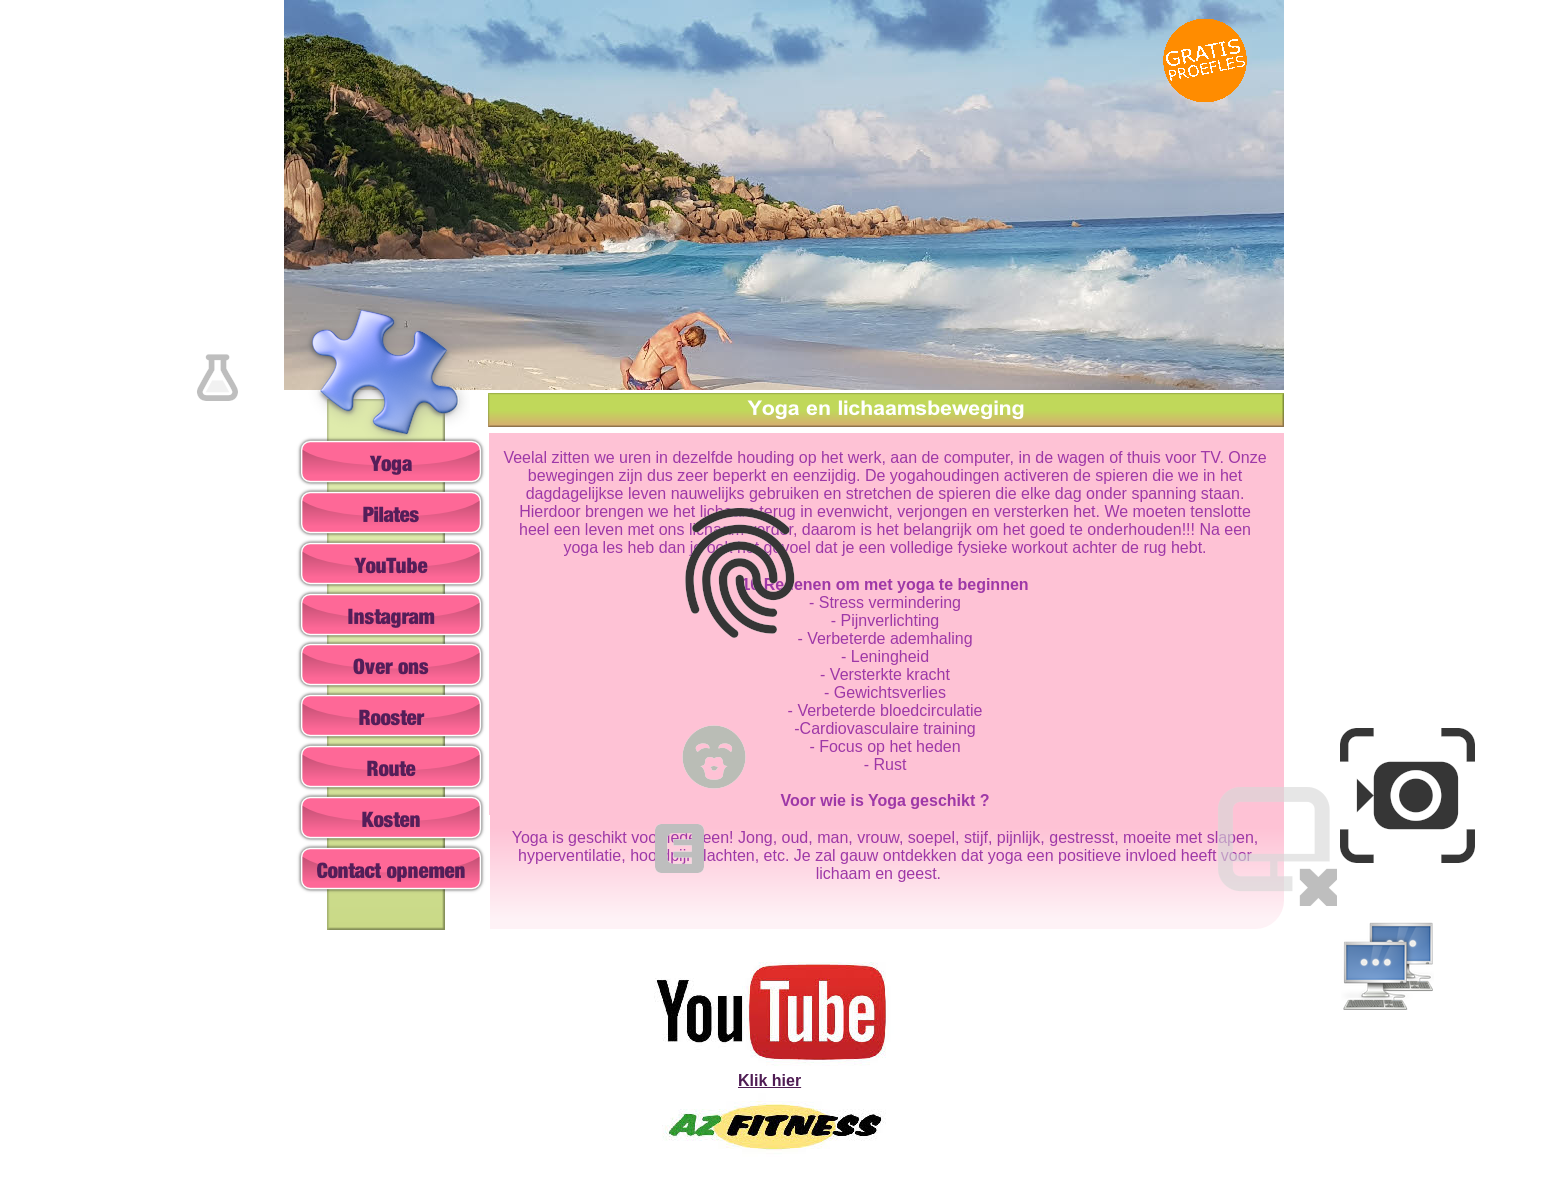 This screenshot has height=1203, width=1568. I want to click on indicates an add-on or plugin file type, so click(381, 370).